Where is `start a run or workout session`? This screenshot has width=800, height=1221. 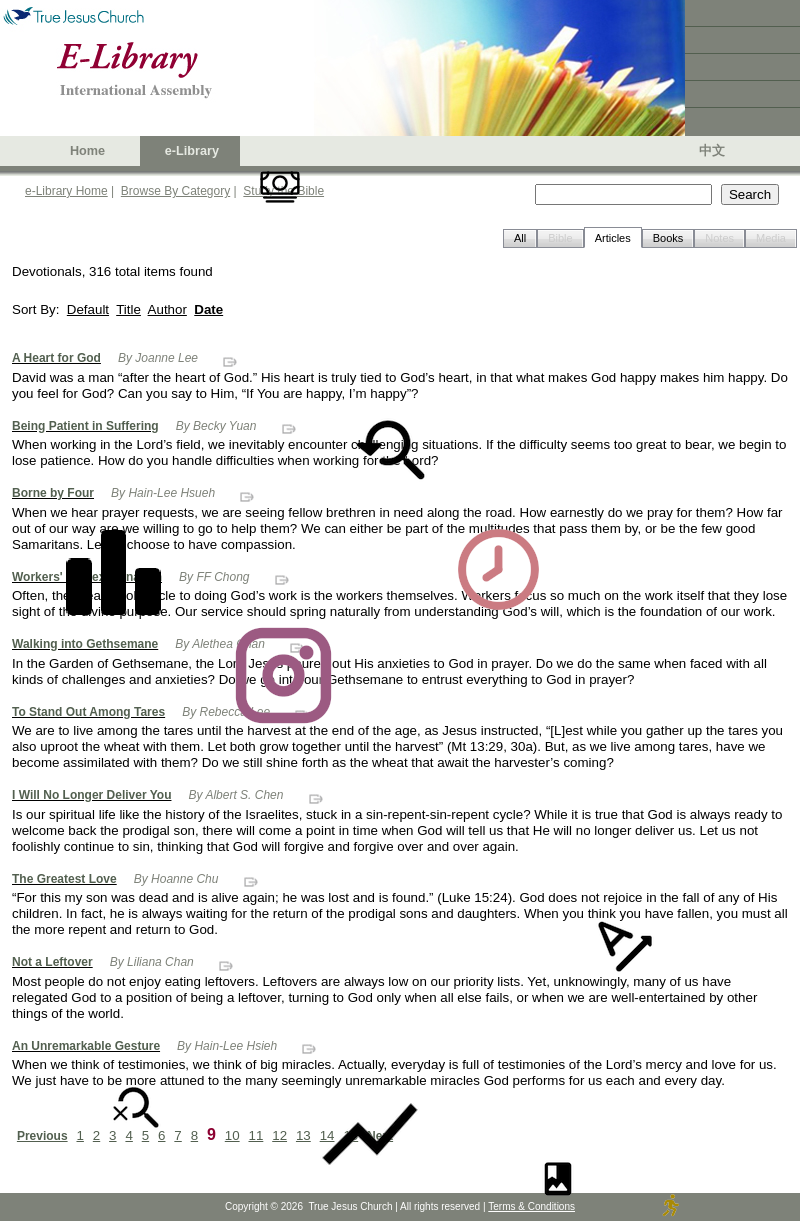 start a run or workout session is located at coordinates (671, 1205).